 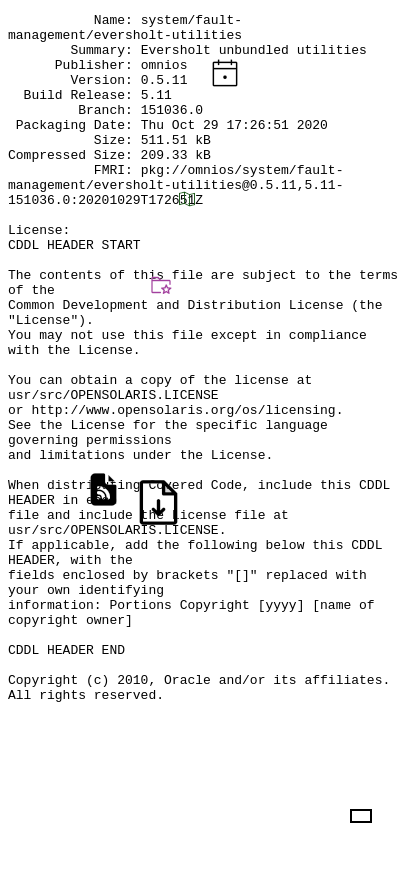 I want to click on crop image to 16:9 aspect ratio, so click(x=361, y=816).